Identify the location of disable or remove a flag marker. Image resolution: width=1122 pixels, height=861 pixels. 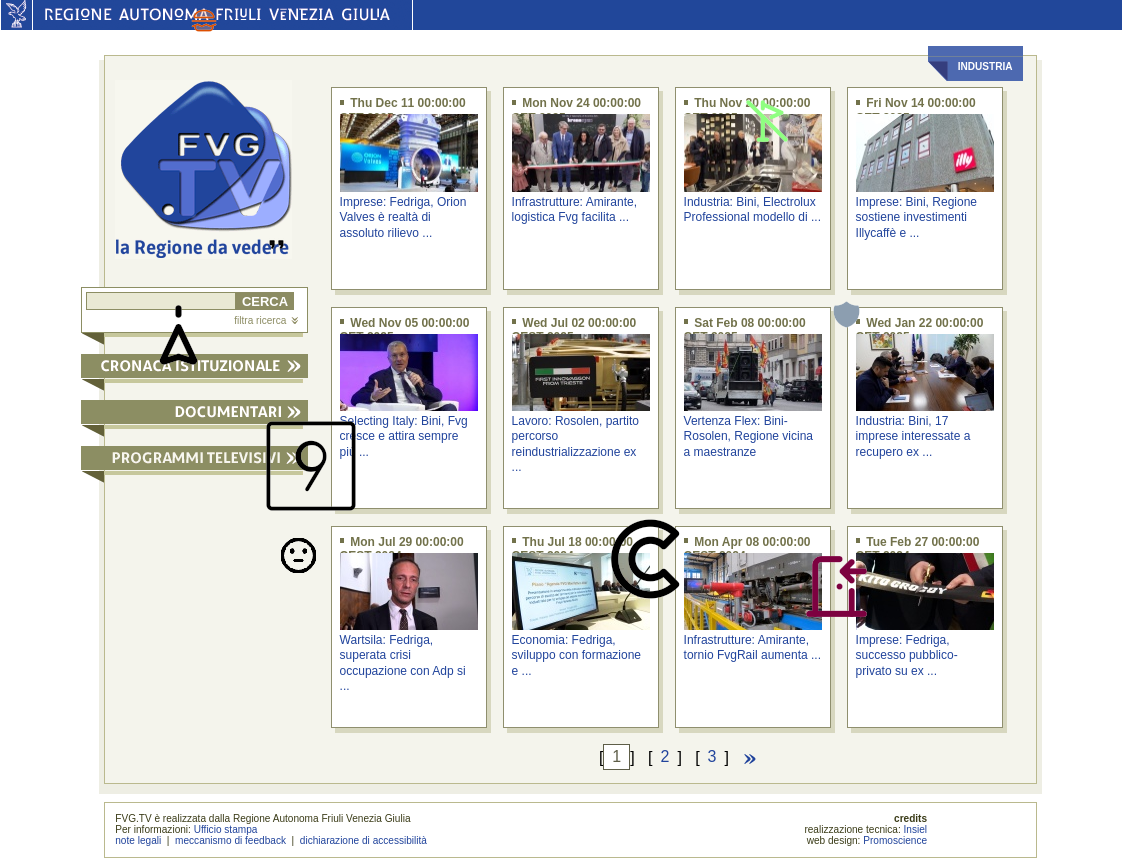
(767, 121).